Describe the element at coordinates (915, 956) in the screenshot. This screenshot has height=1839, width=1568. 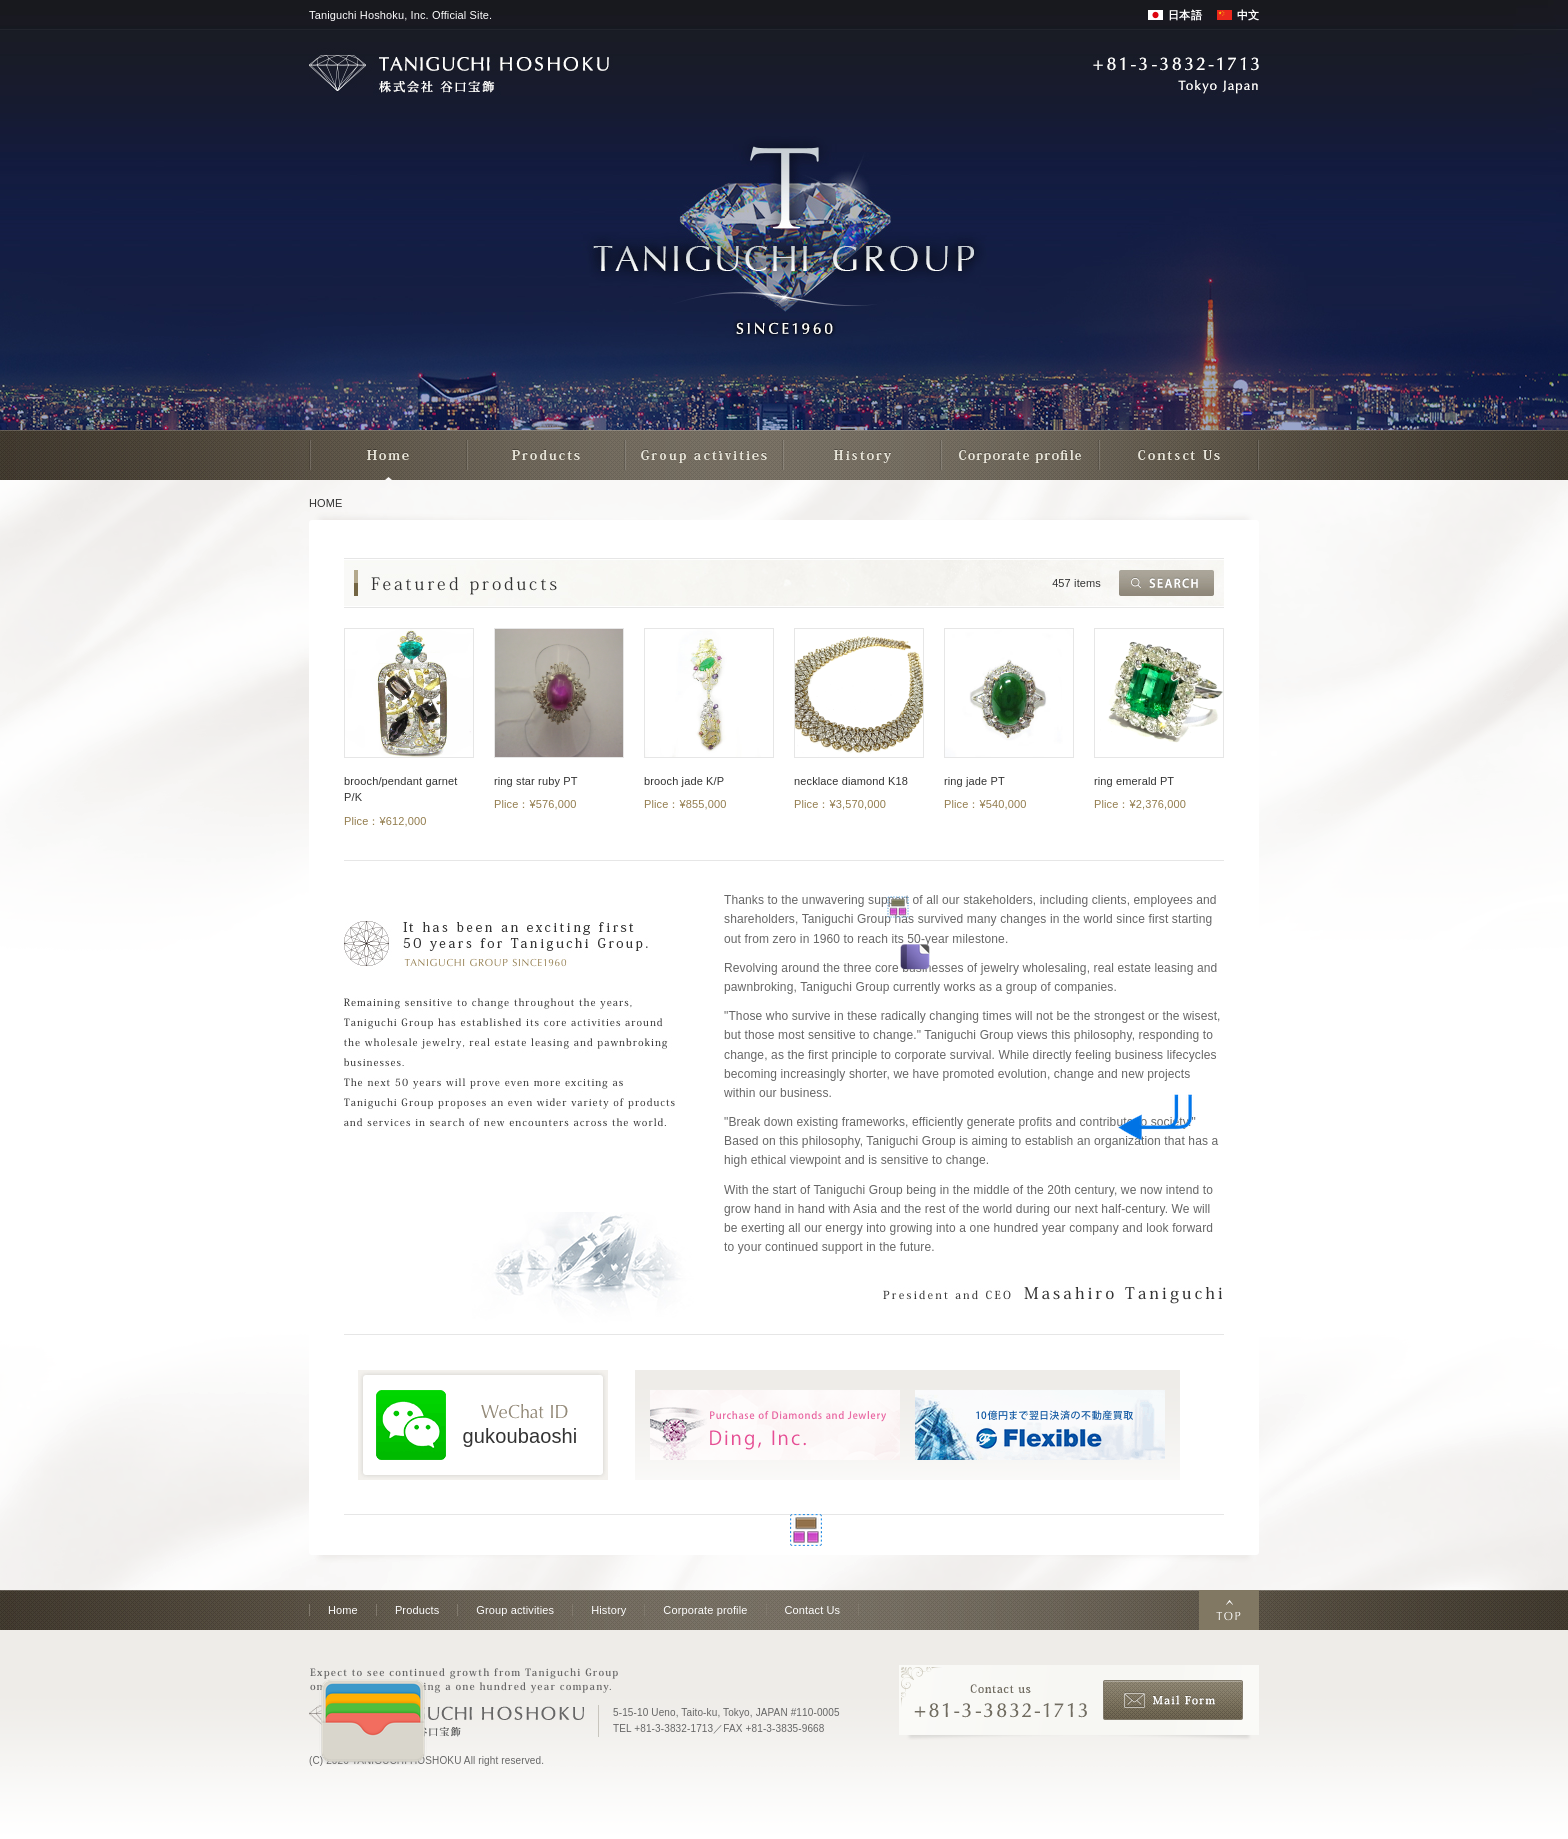
I see `change desktop wallpaper settings` at that location.